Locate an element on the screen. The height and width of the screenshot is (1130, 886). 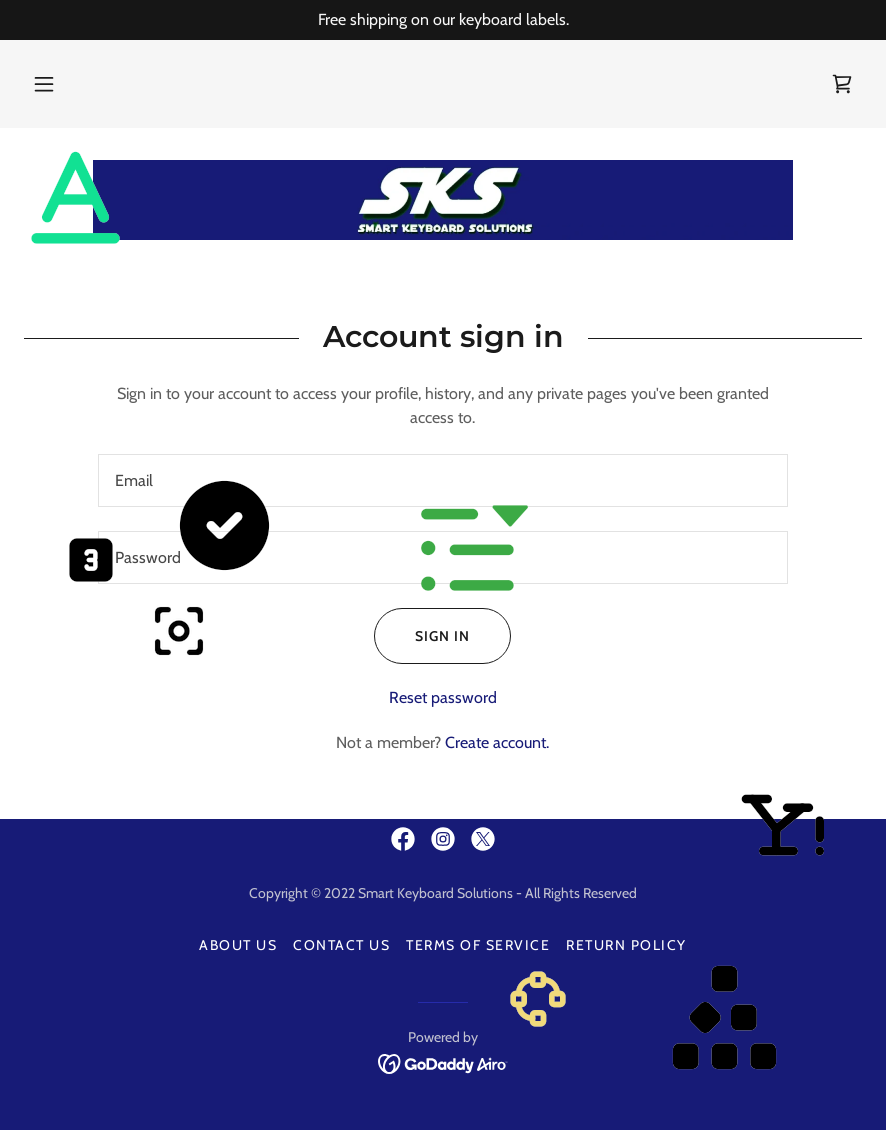
indicates step 3 in a multi-step process is located at coordinates (91, 560).